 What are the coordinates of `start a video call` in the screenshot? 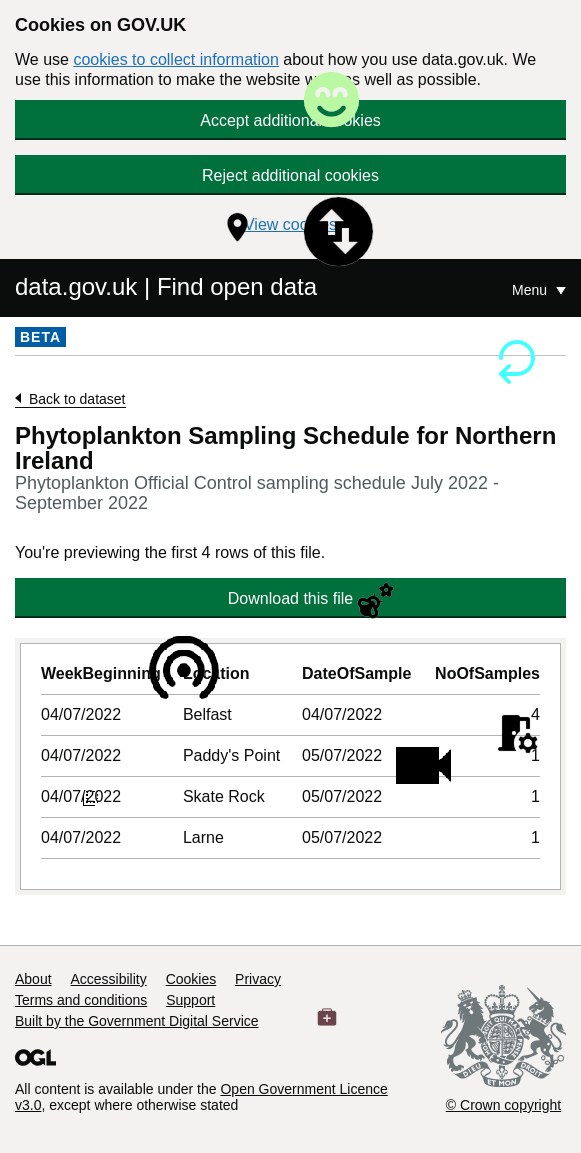 It's located at (423, 765).